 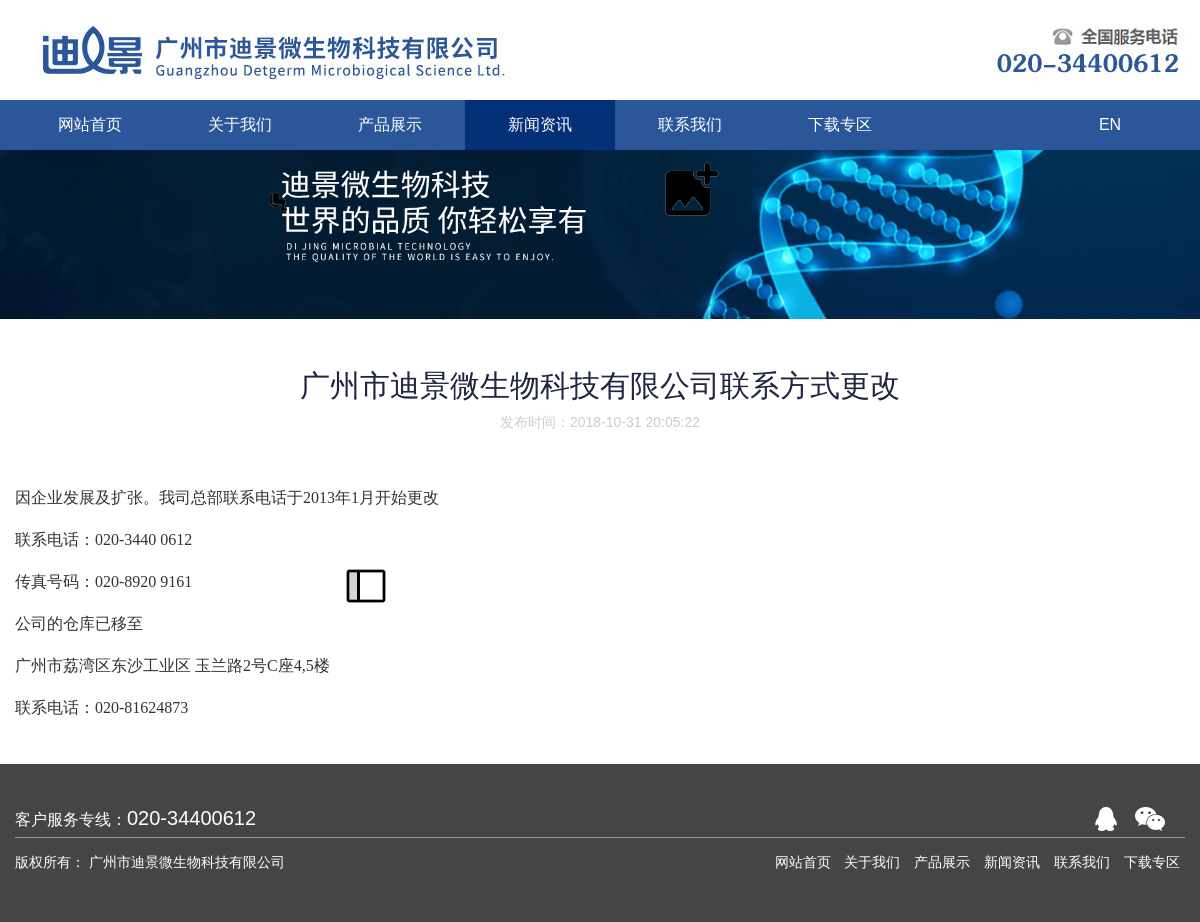 What do you see at coordinates (690, 190) in the screenshot?
I see `add a new photo to your collection` at bounding box center [690, 190].